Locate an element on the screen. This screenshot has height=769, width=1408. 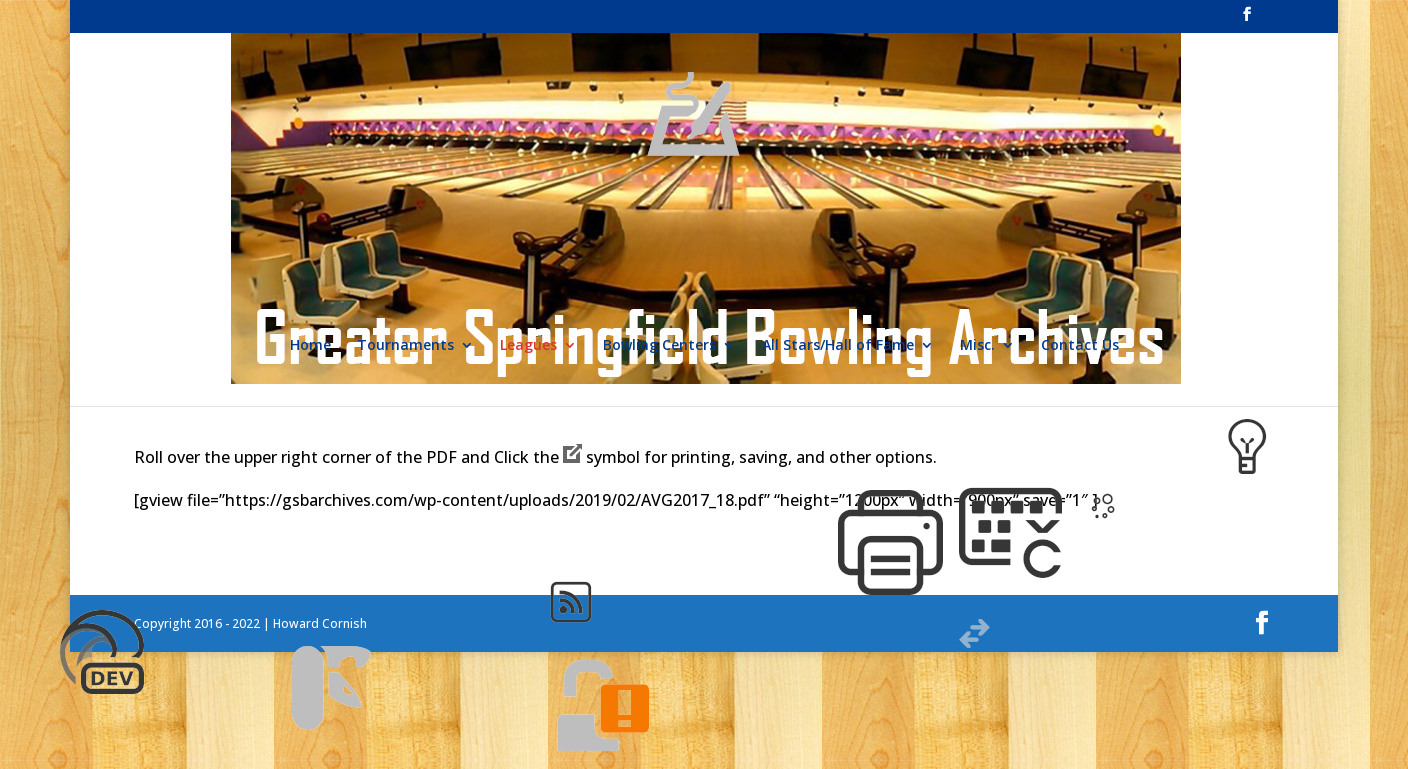
access system utilities and tools is located at coordinates (334, 688).